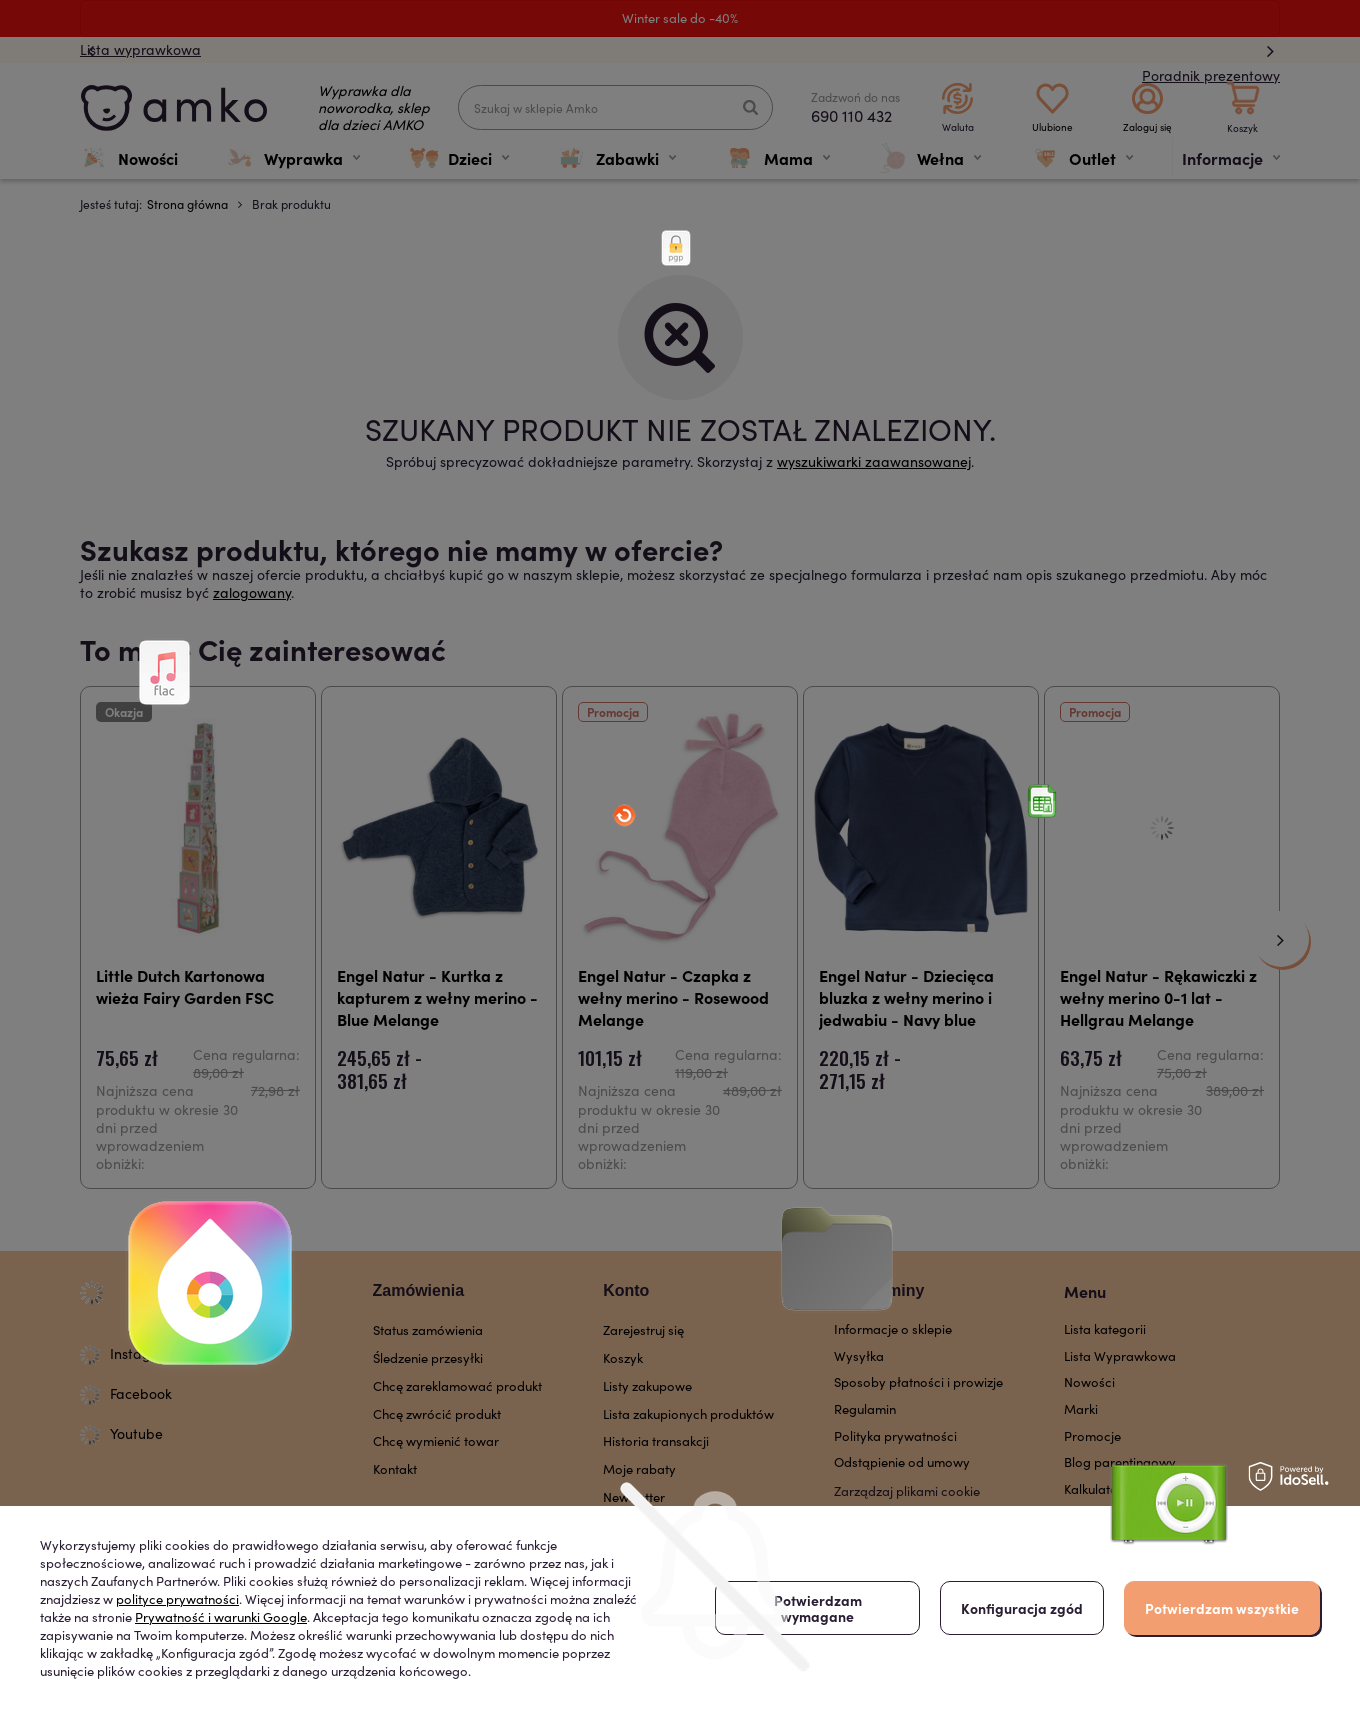 The image size is (1360, 1710). I want to click on indicates a PGP-encrypted file, so click(676, 248).